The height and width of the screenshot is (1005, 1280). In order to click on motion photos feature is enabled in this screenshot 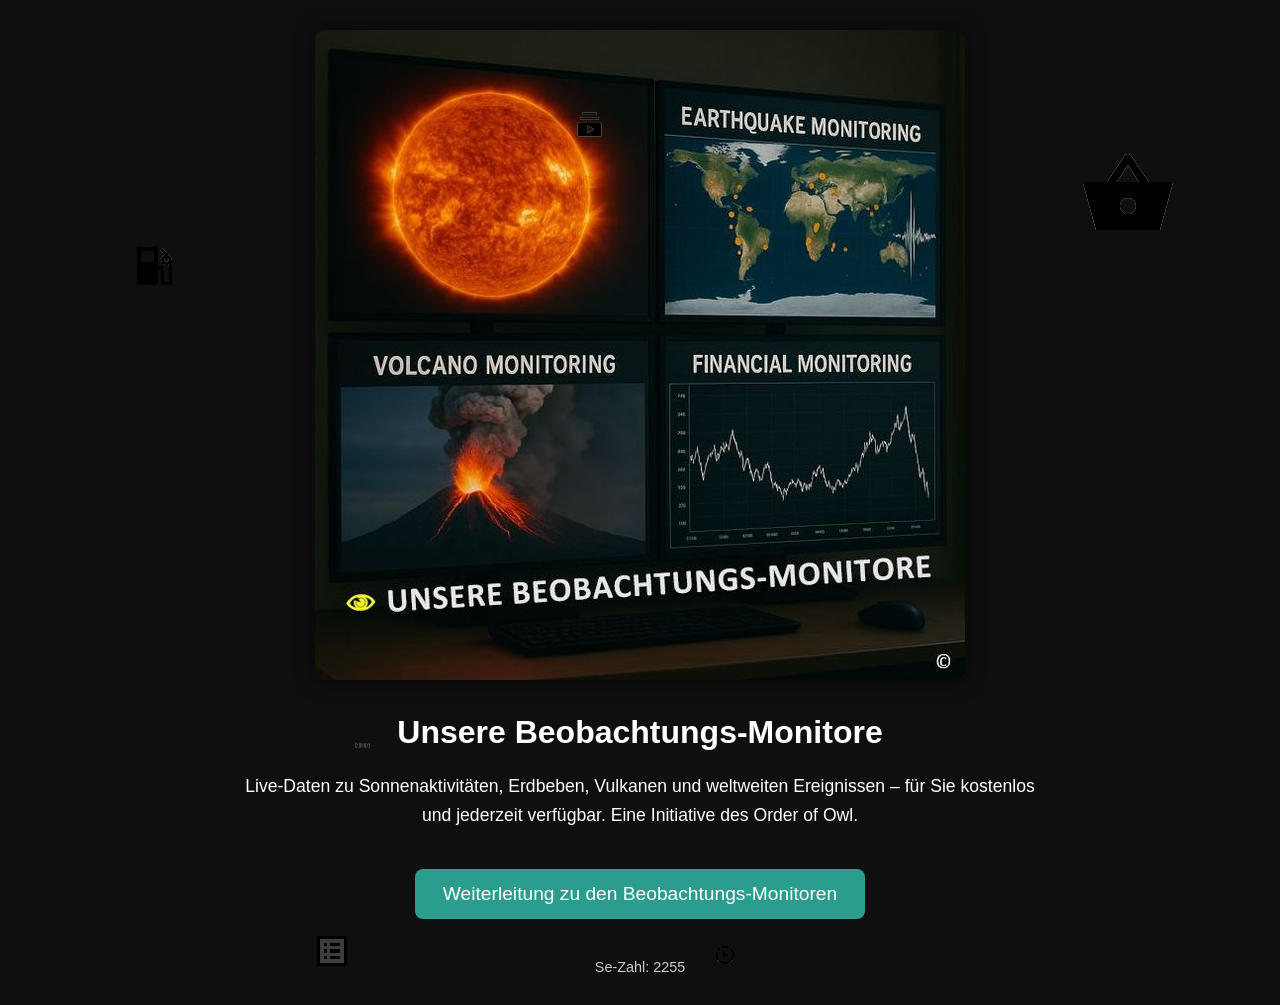, I will do `click(725, 955)`.